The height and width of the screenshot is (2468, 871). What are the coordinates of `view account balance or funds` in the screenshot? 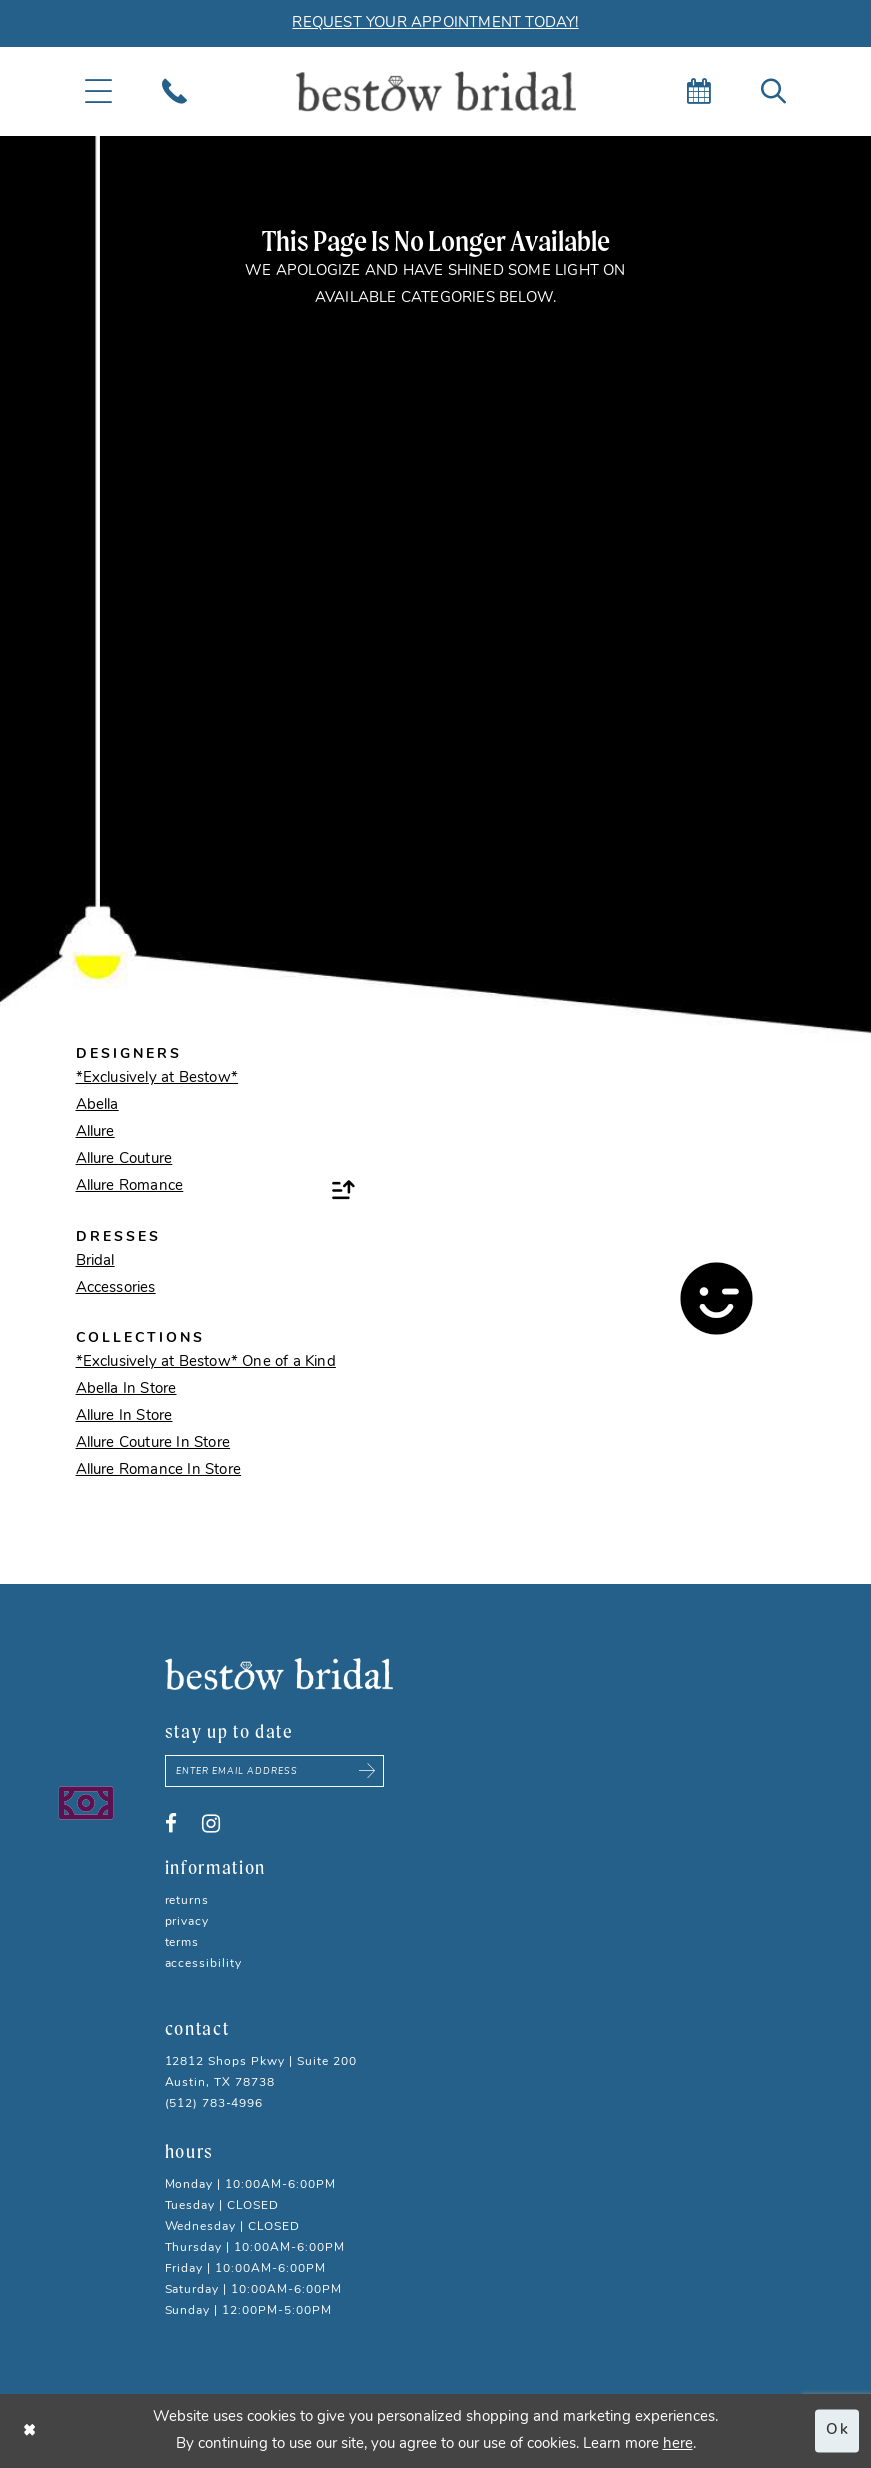 It's located at (86, 1803).